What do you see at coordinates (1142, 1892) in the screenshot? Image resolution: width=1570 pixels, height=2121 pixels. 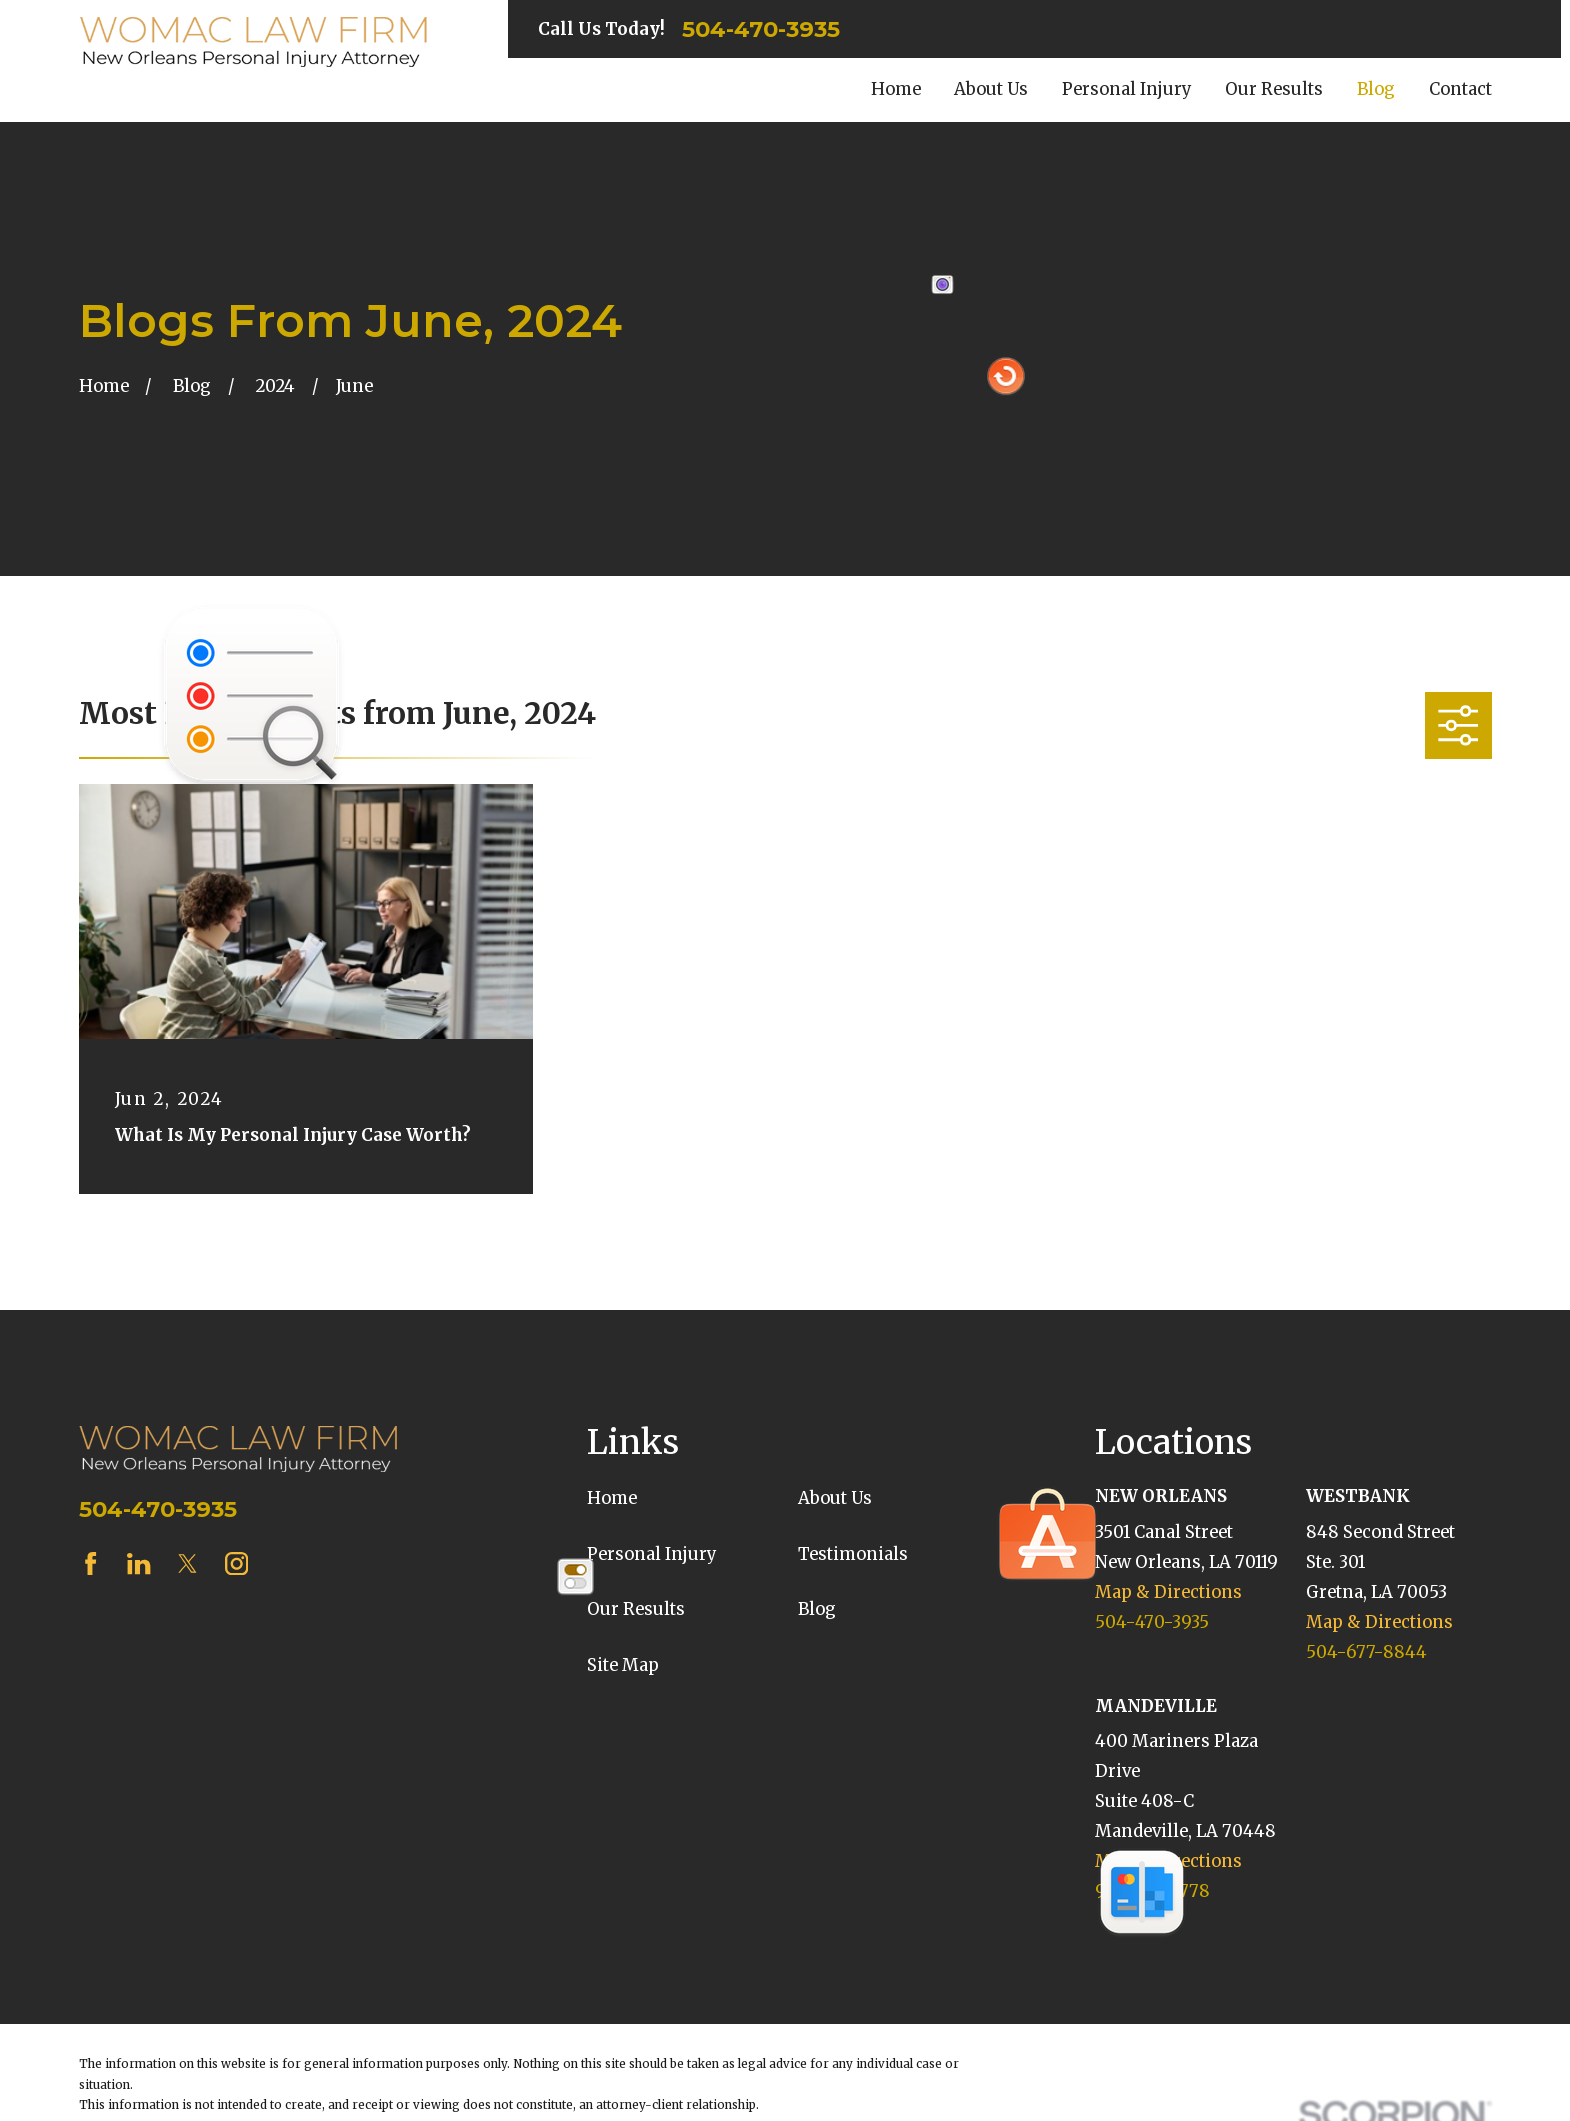 I see `open obfuscate app for redacting sensitive information` at bounding box center [1142, 1892].